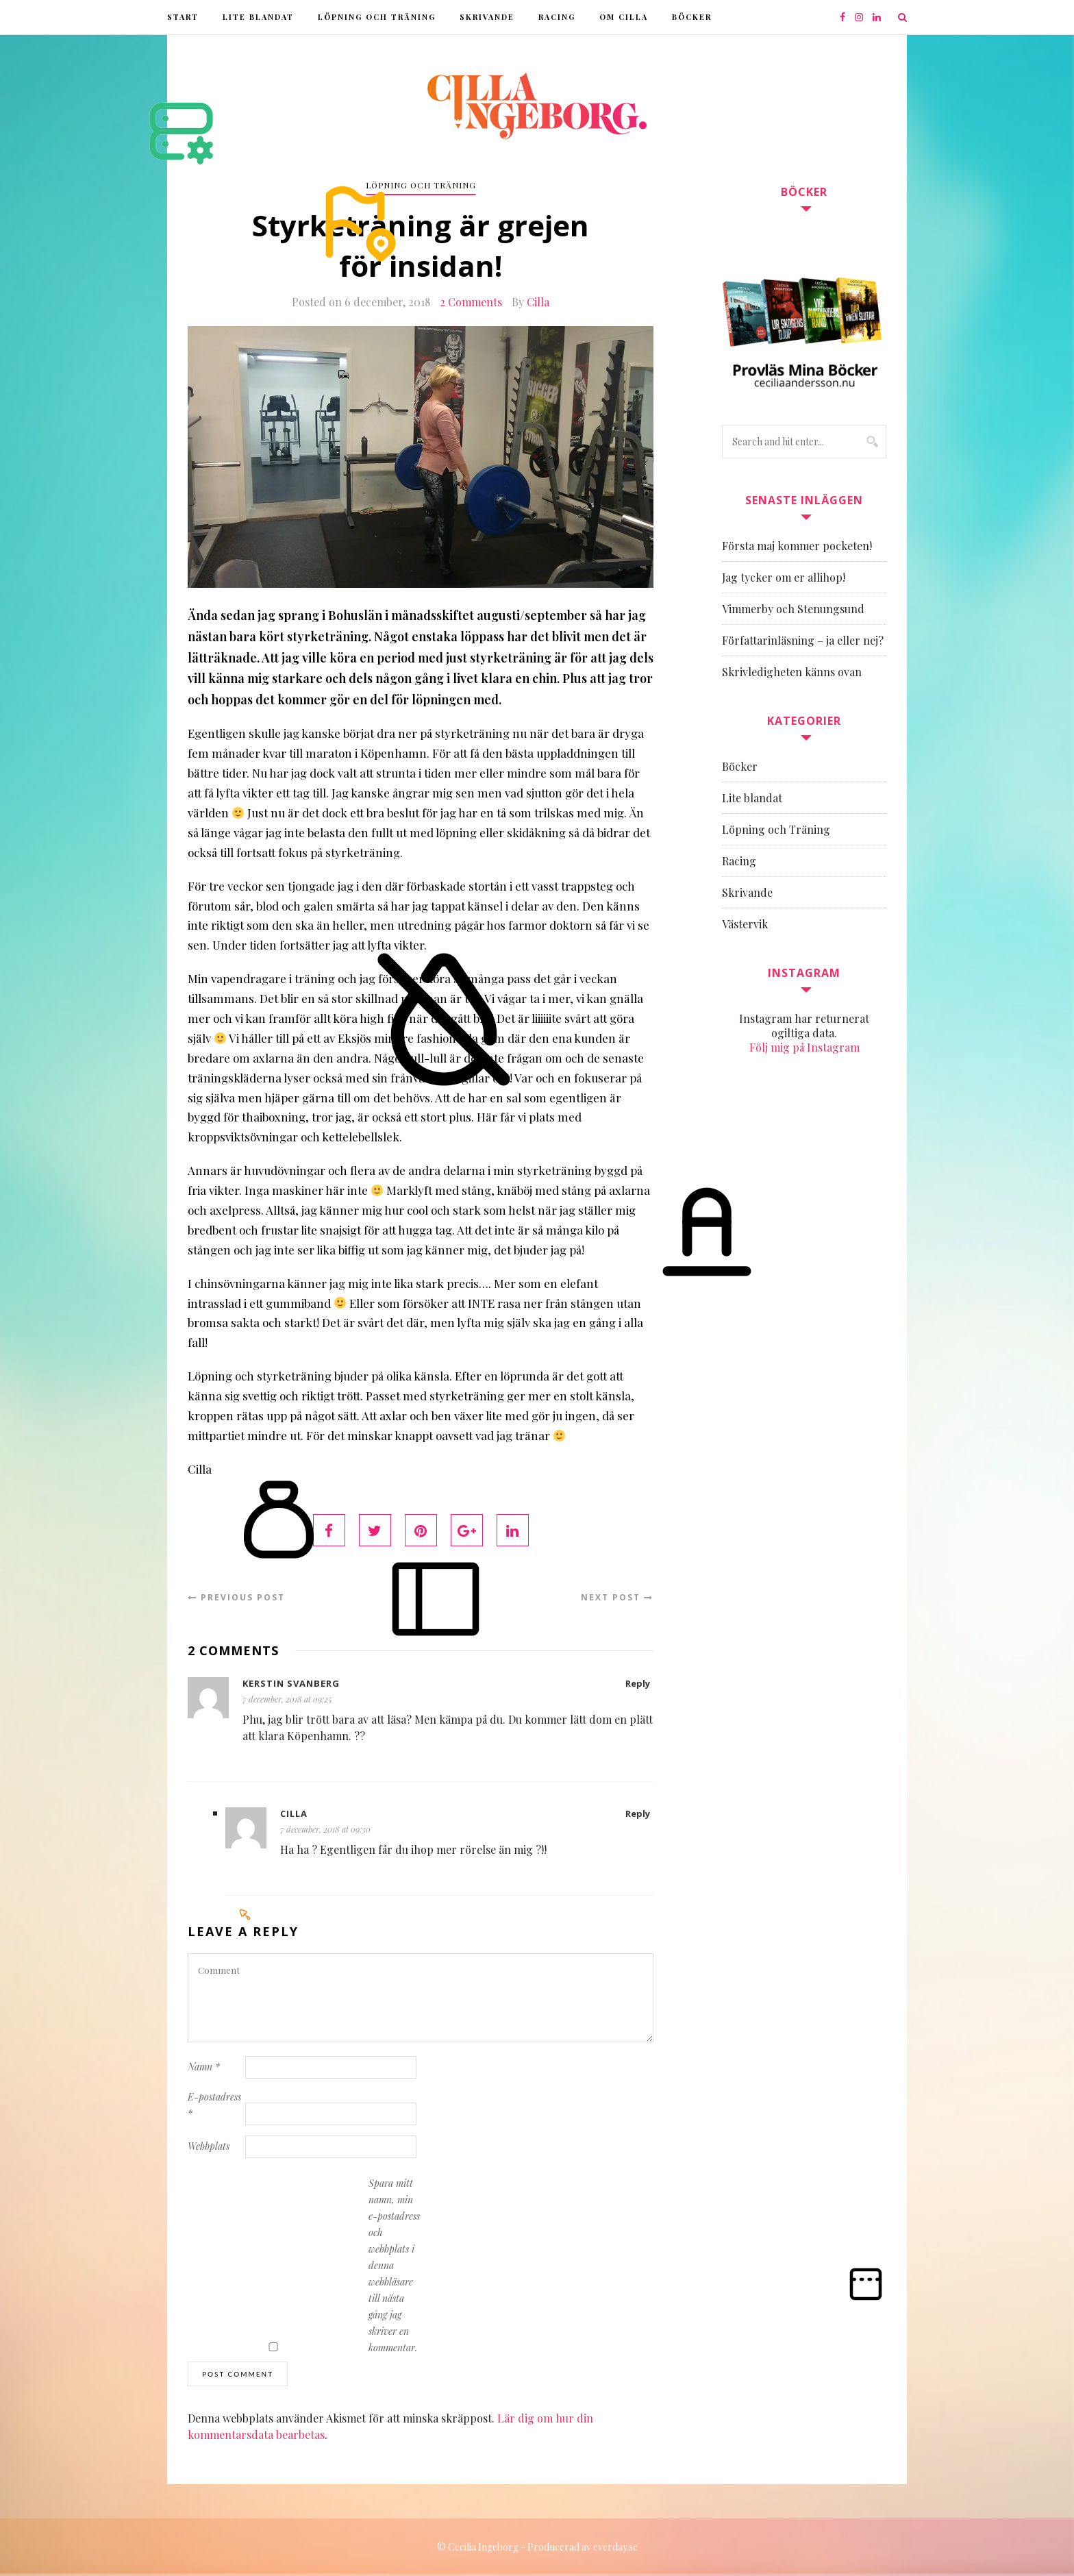 The width and height of the screenshot is (1074, 2576). Describe the element at coordinates (355, 221) in the screenshot. I see `mark or flag a location on the map` at that location.